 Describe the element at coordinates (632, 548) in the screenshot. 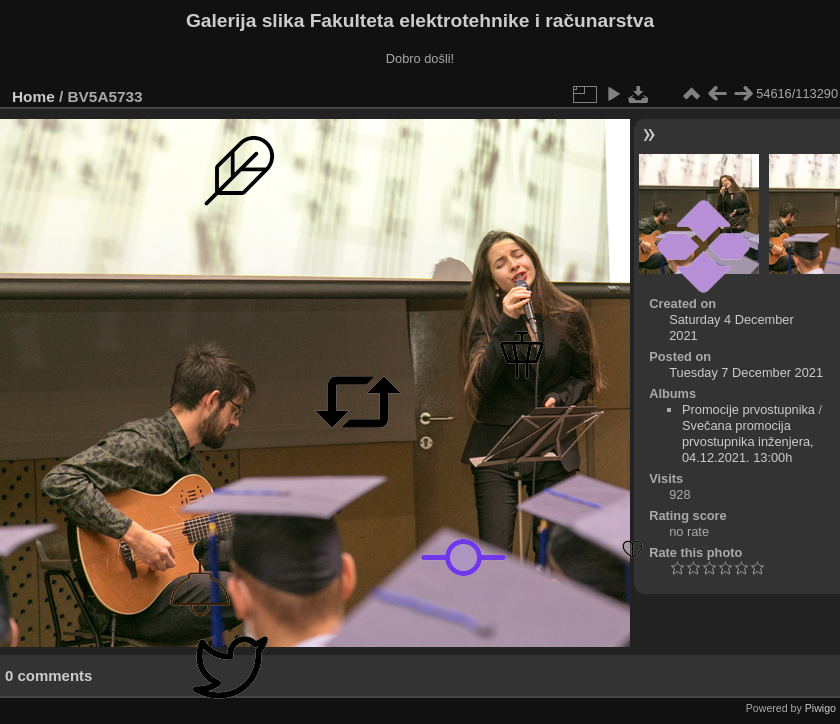

I see `indicates partial like or favorite status` at that location.